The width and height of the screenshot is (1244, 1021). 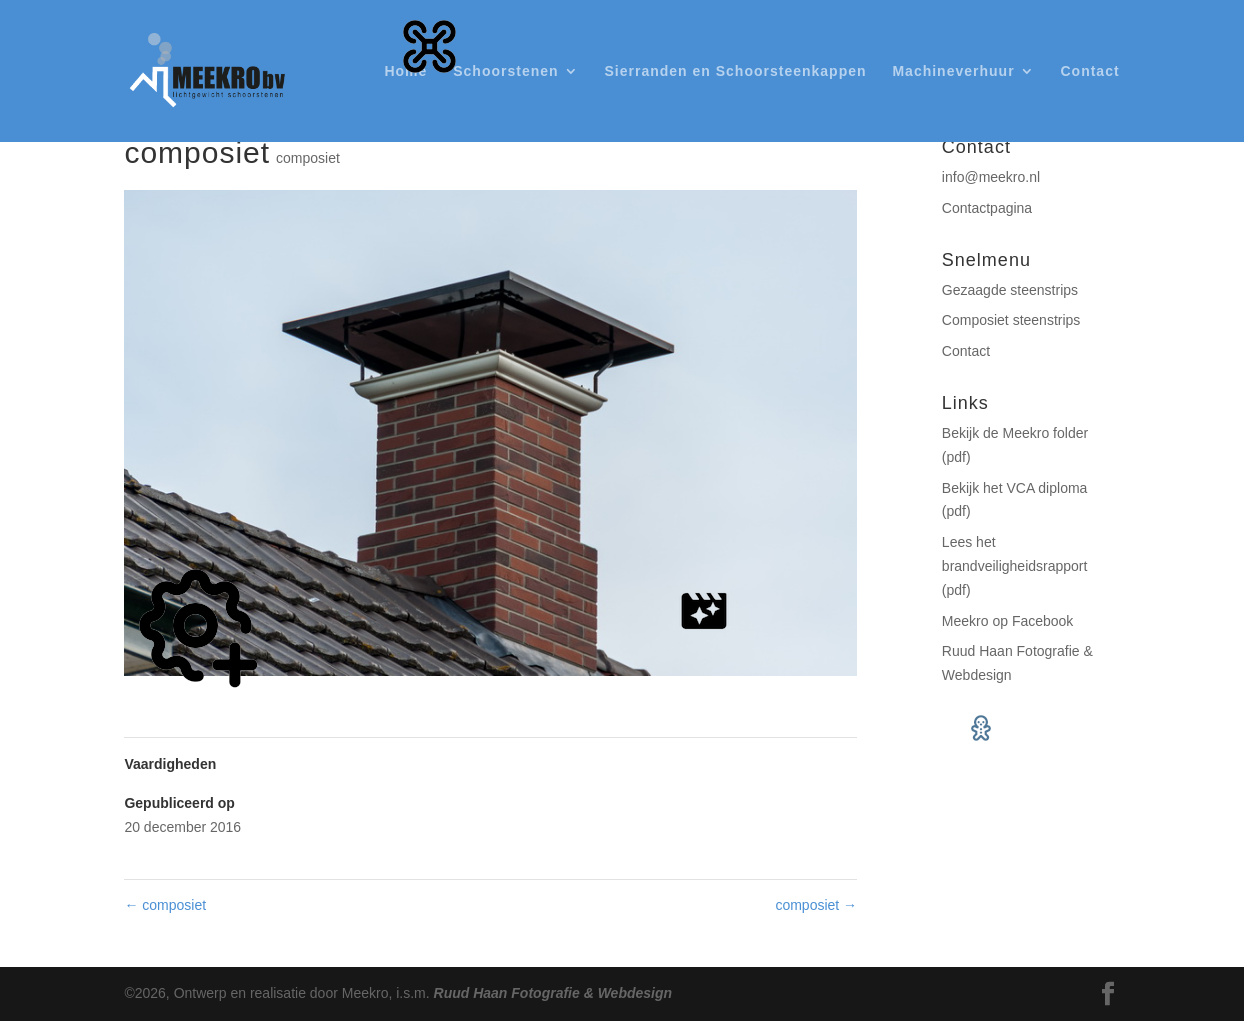 What do you see at coordinates (704, 611) in the screenshot?
I see `apply visual effects or filters to a video` at bounding box center [704, 611].